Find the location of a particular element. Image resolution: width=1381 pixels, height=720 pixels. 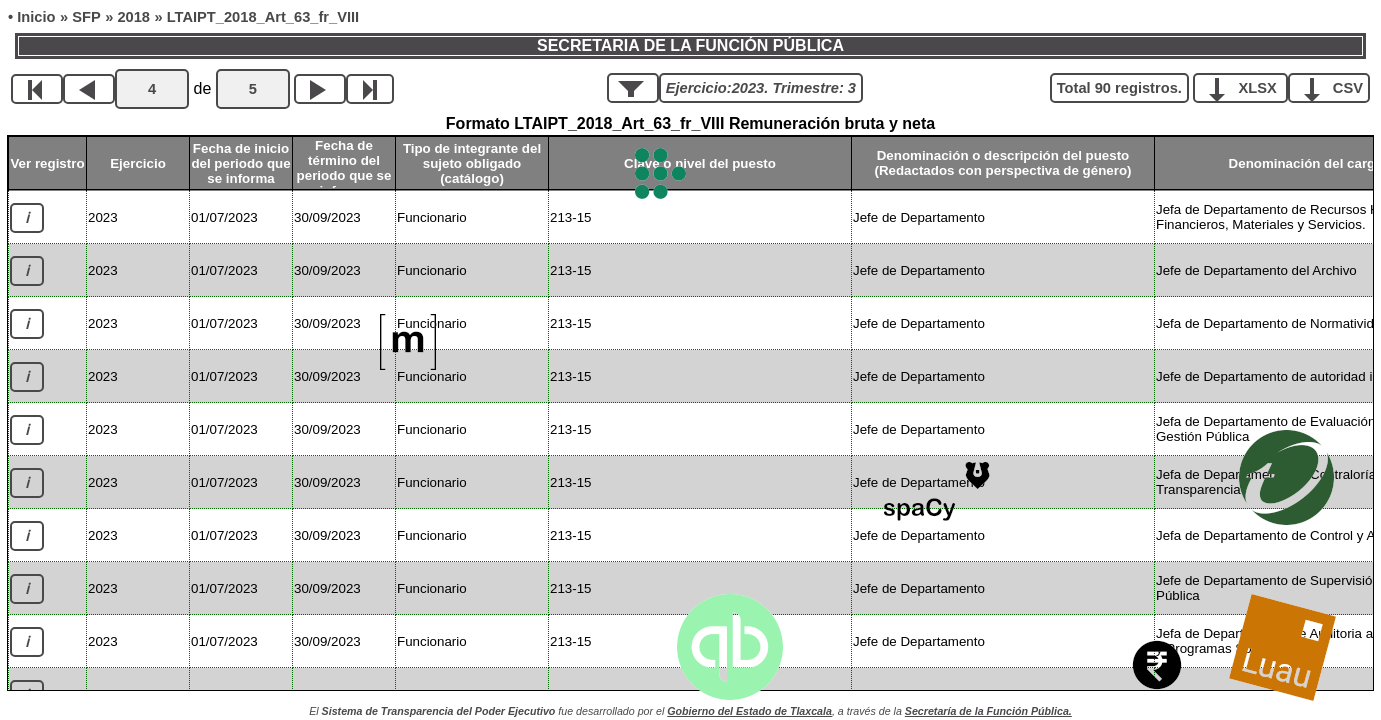

luau programming language logo is located at coordinates (1282, 647).